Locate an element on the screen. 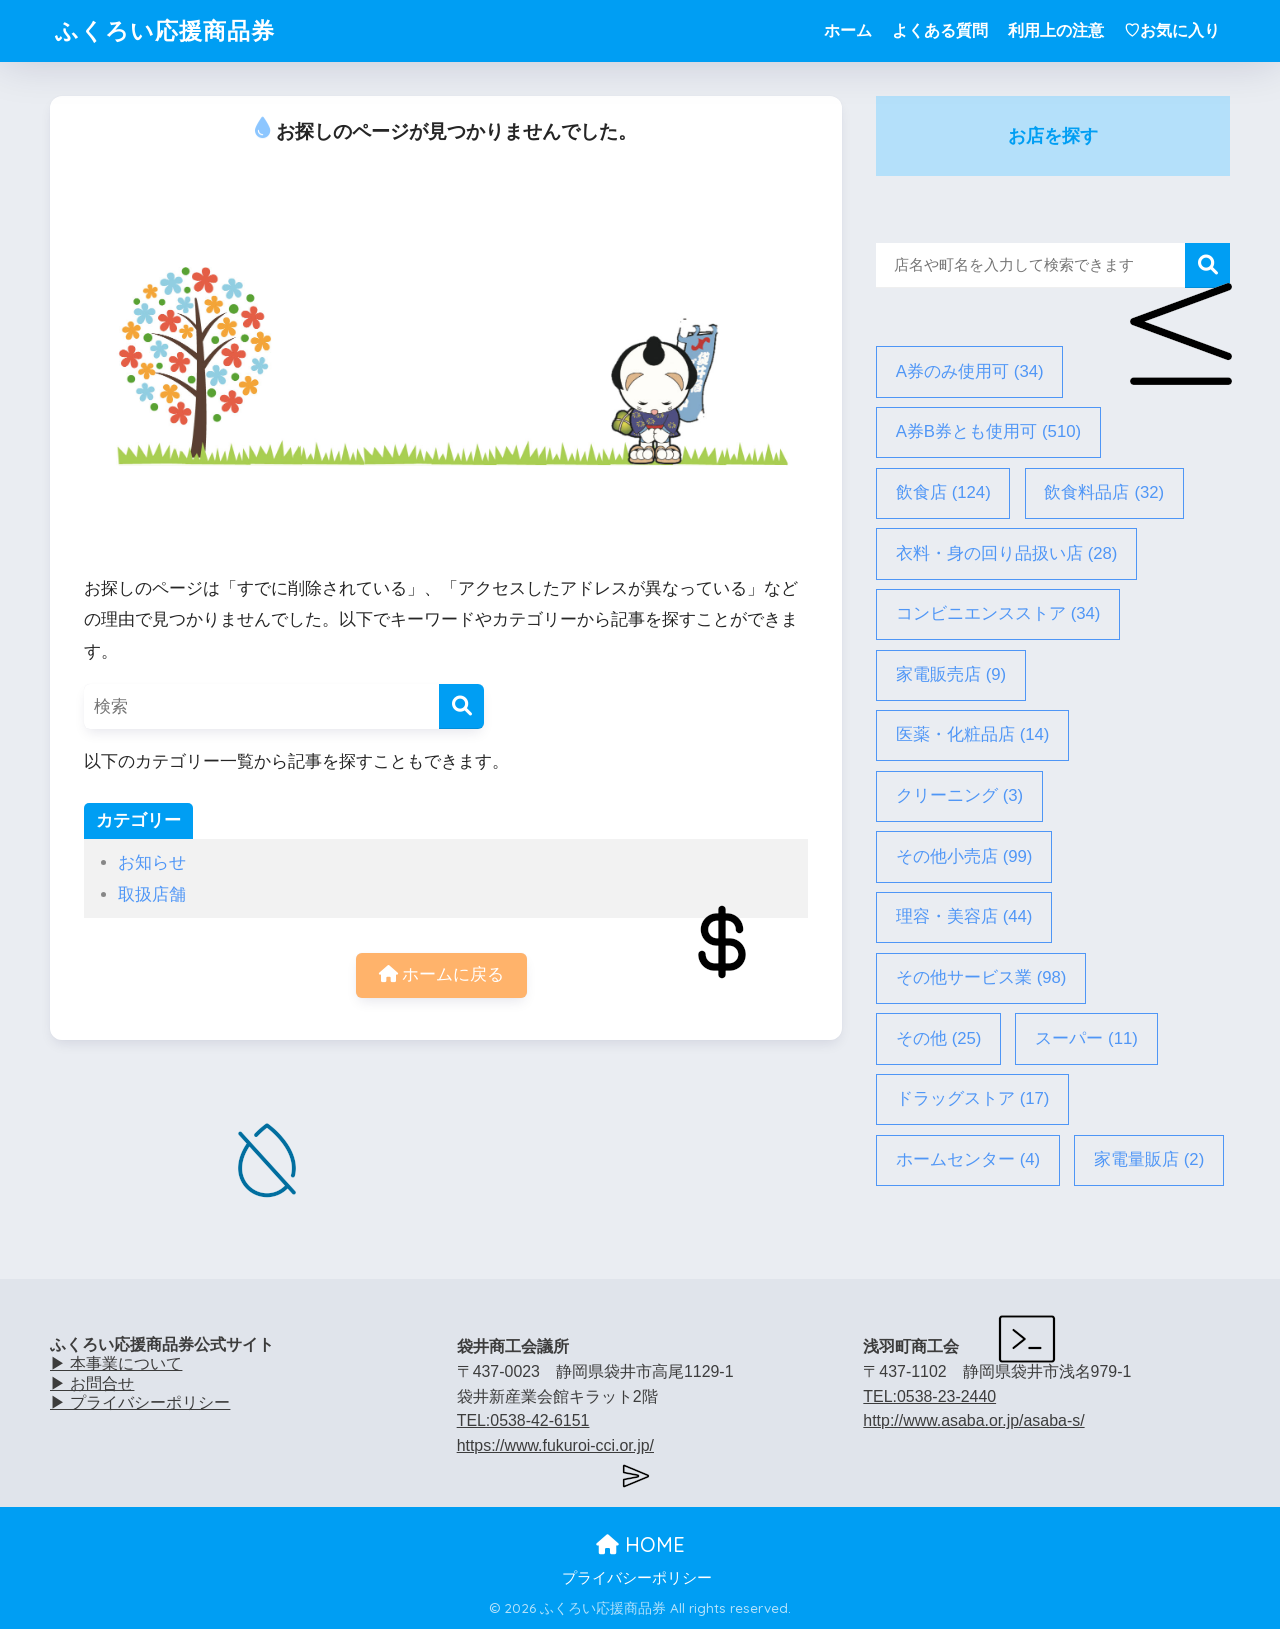 The width and height of the screenshot is (1280, 1629). open command line terminal is located at coordinates (1027, 1339).